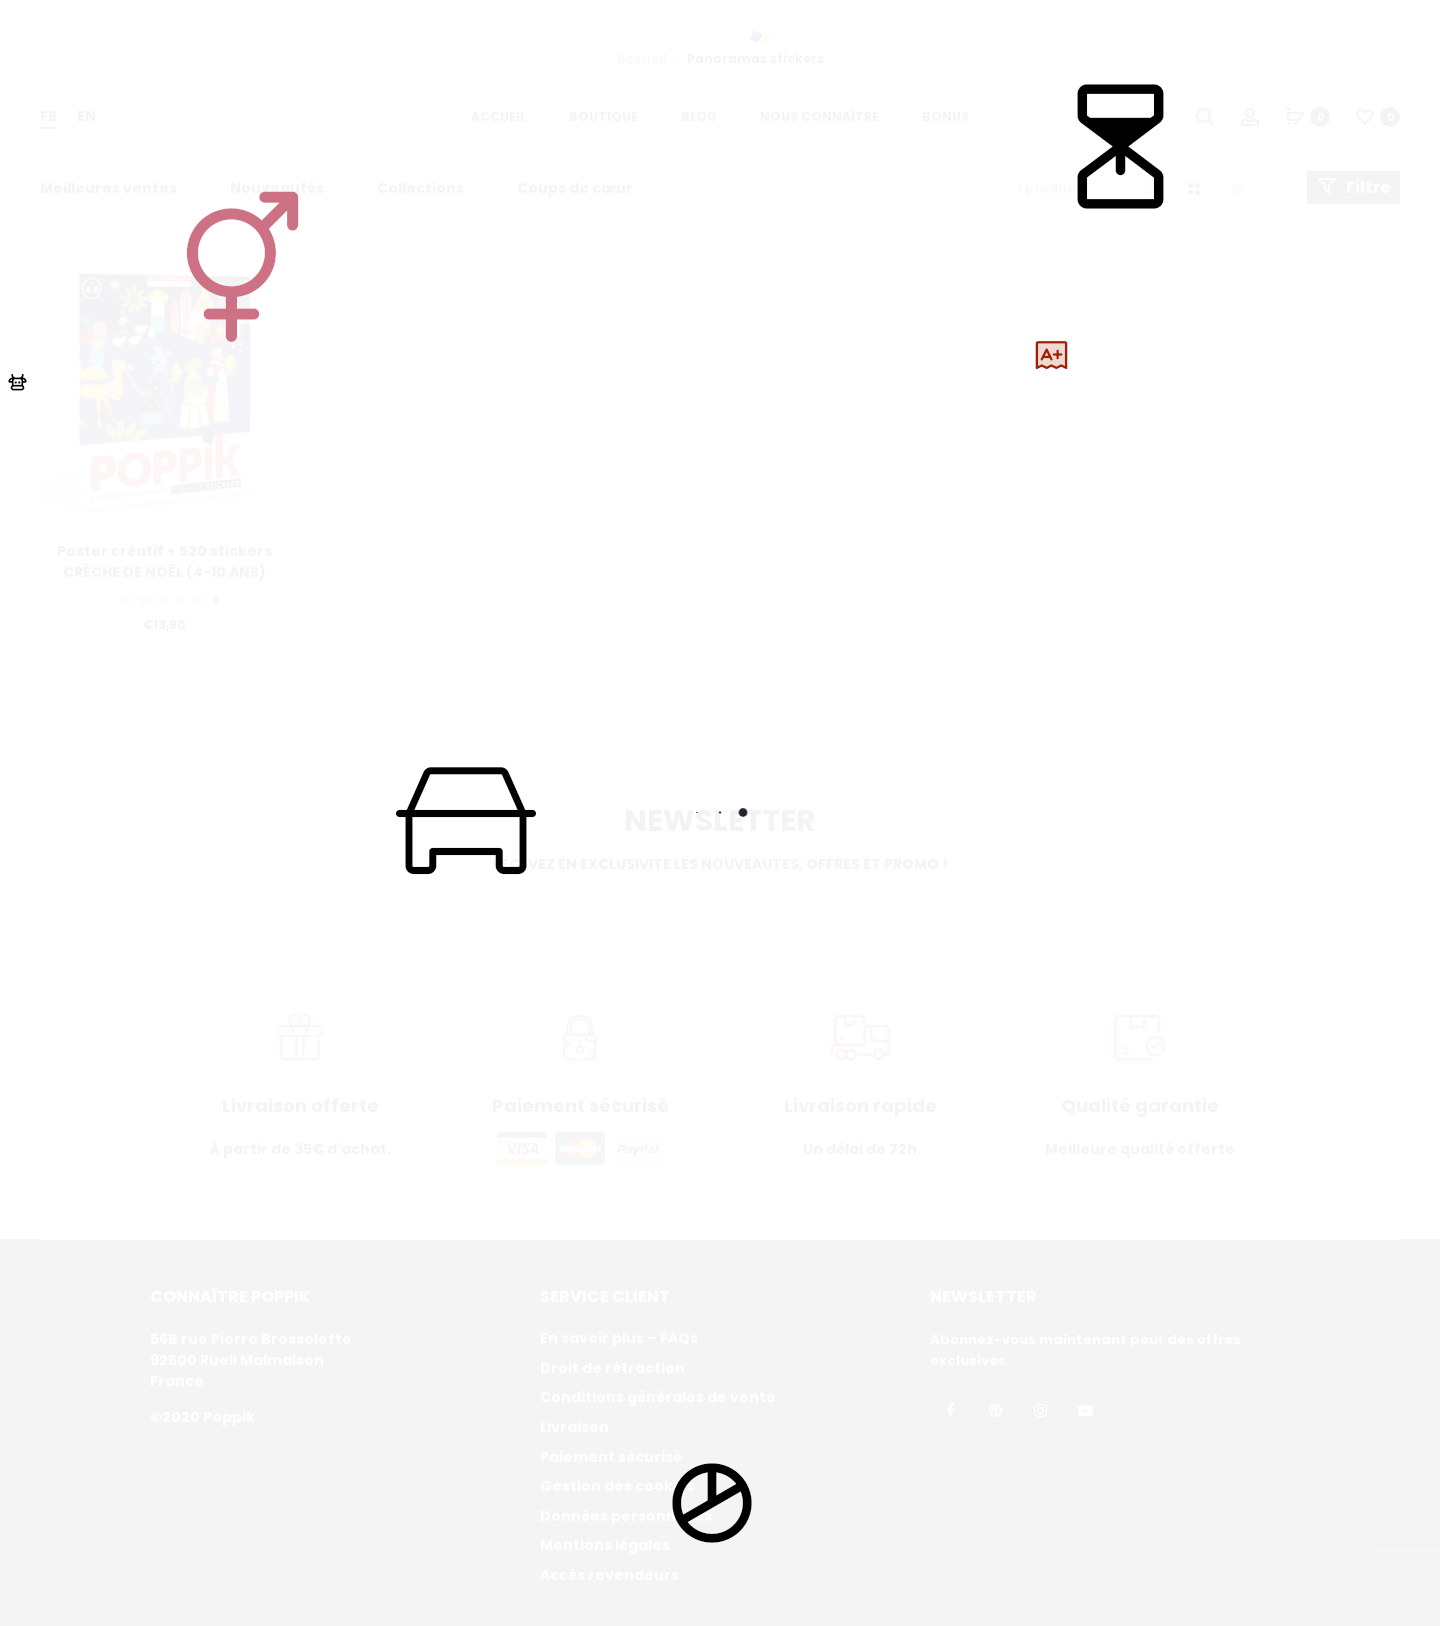  What do you see at coordinates (712, 1503) in the screenshot?
I see `view analytics or statistics breakdown` at bounding box center [712, 1503].